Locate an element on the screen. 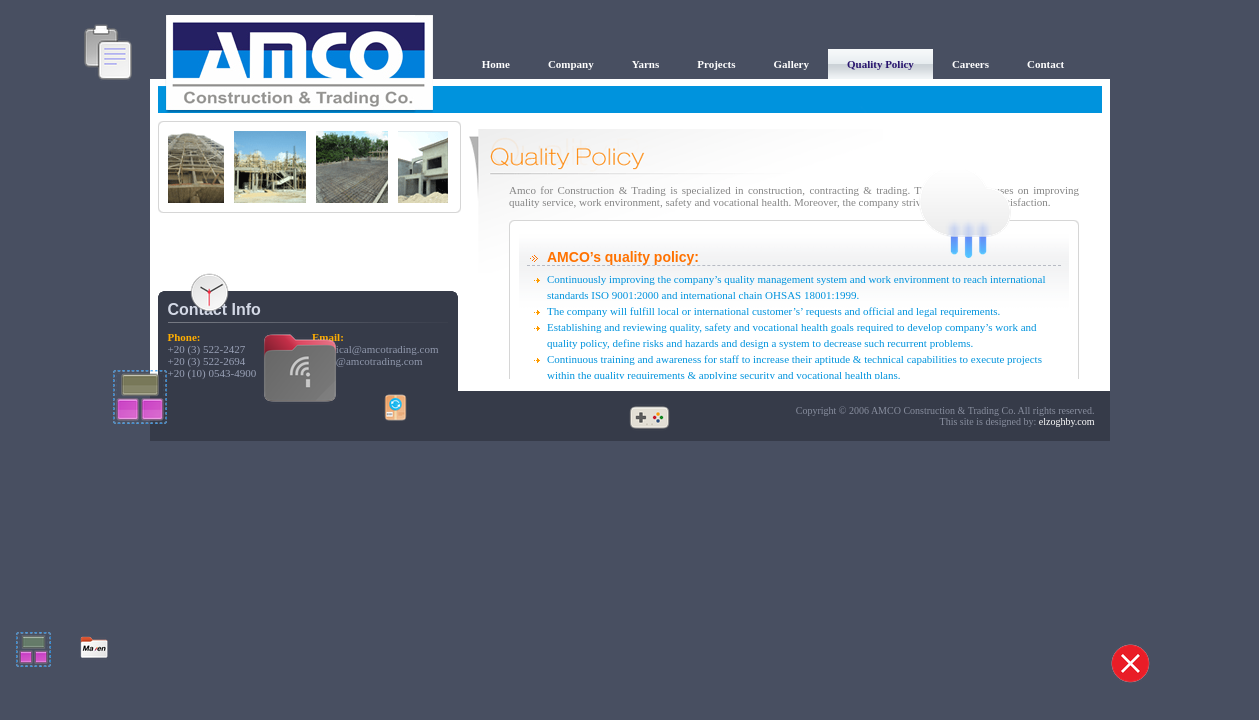  paste content from clipboard is located at coordinates (108, 52).